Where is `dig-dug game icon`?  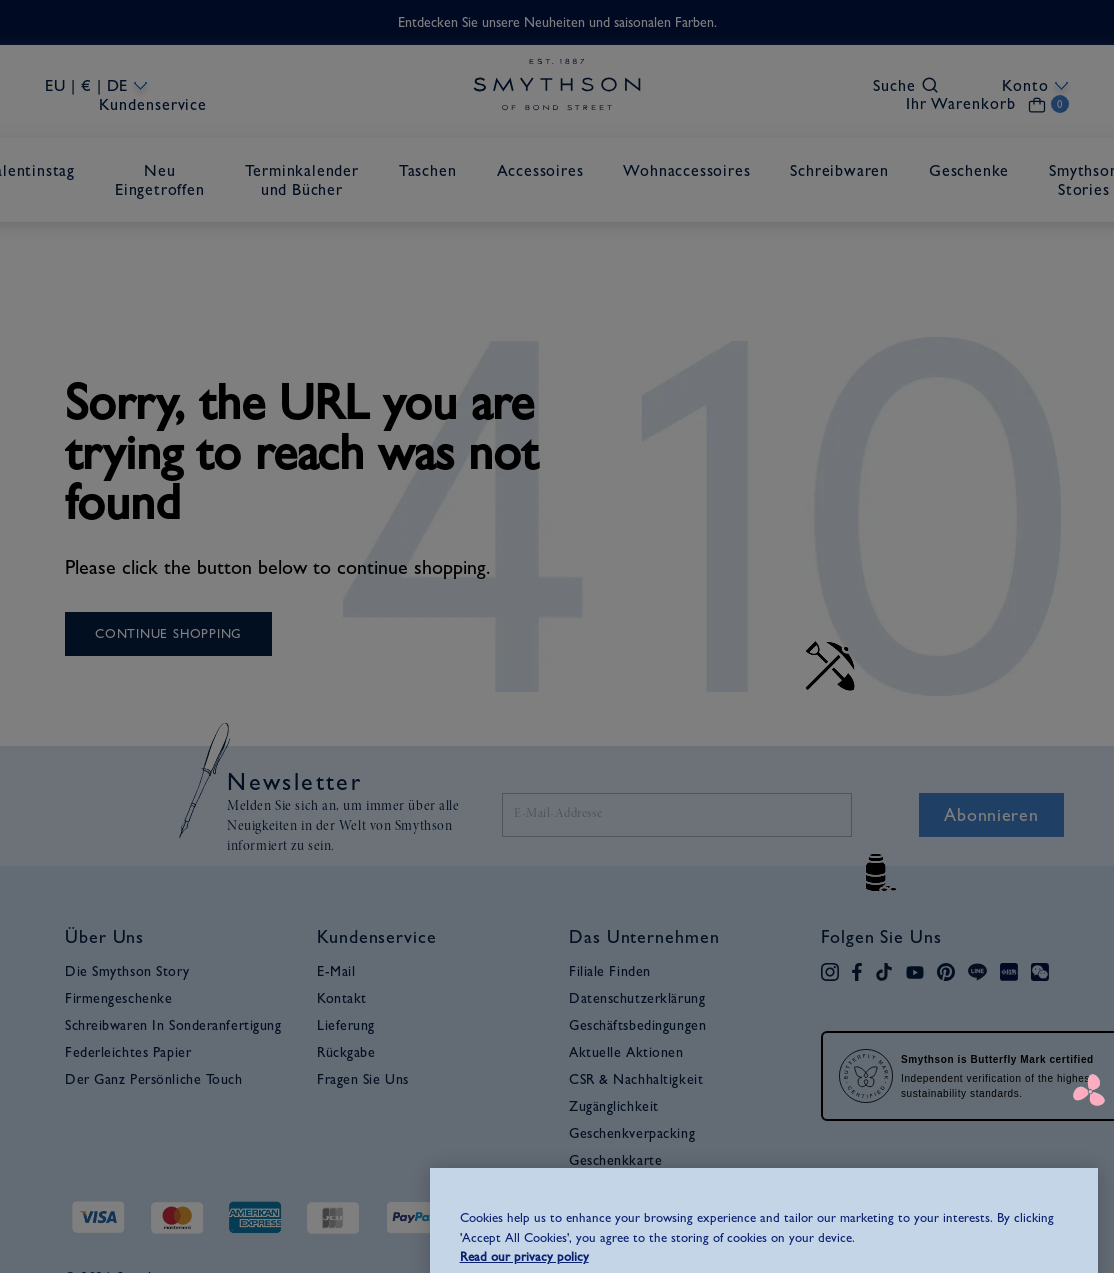 dig-dug game icon is located at coordinates (830, 666).